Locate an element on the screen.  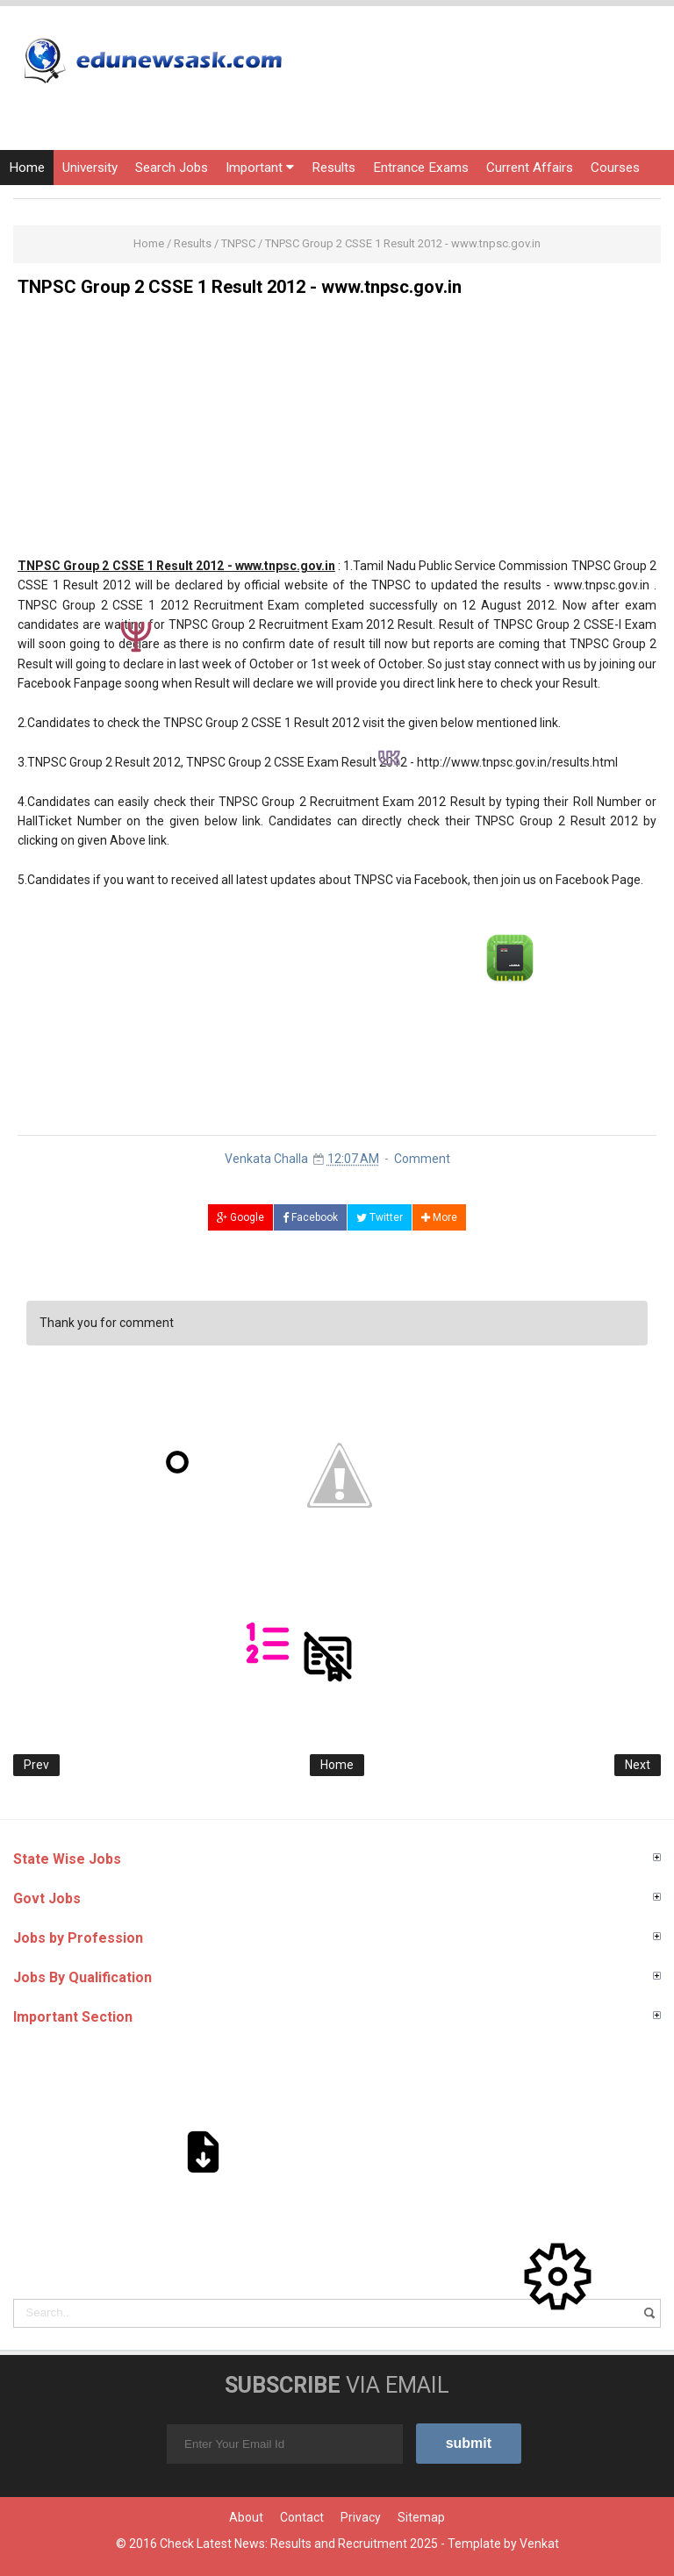
create a numbered list is located at coordinates (268, 1644).